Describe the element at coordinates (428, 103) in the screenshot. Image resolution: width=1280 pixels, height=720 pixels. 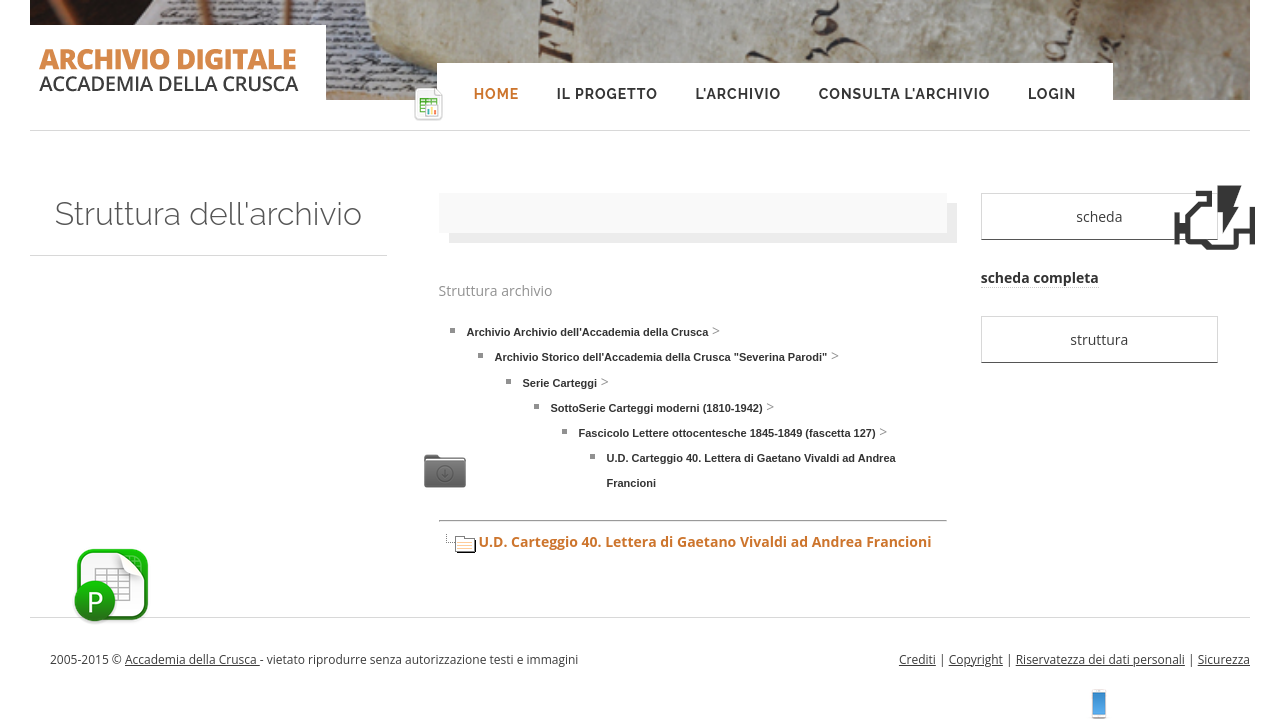
I see `openoffice calc spreadsheet file` at that location.